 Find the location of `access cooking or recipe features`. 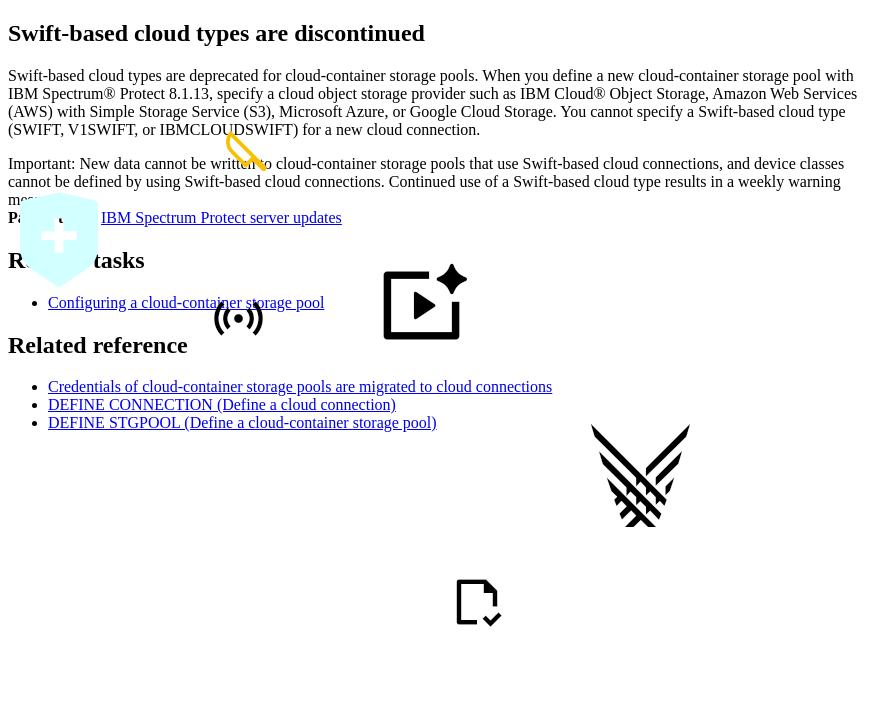

access cooking or recipe features is located at coordinates (245, 151).